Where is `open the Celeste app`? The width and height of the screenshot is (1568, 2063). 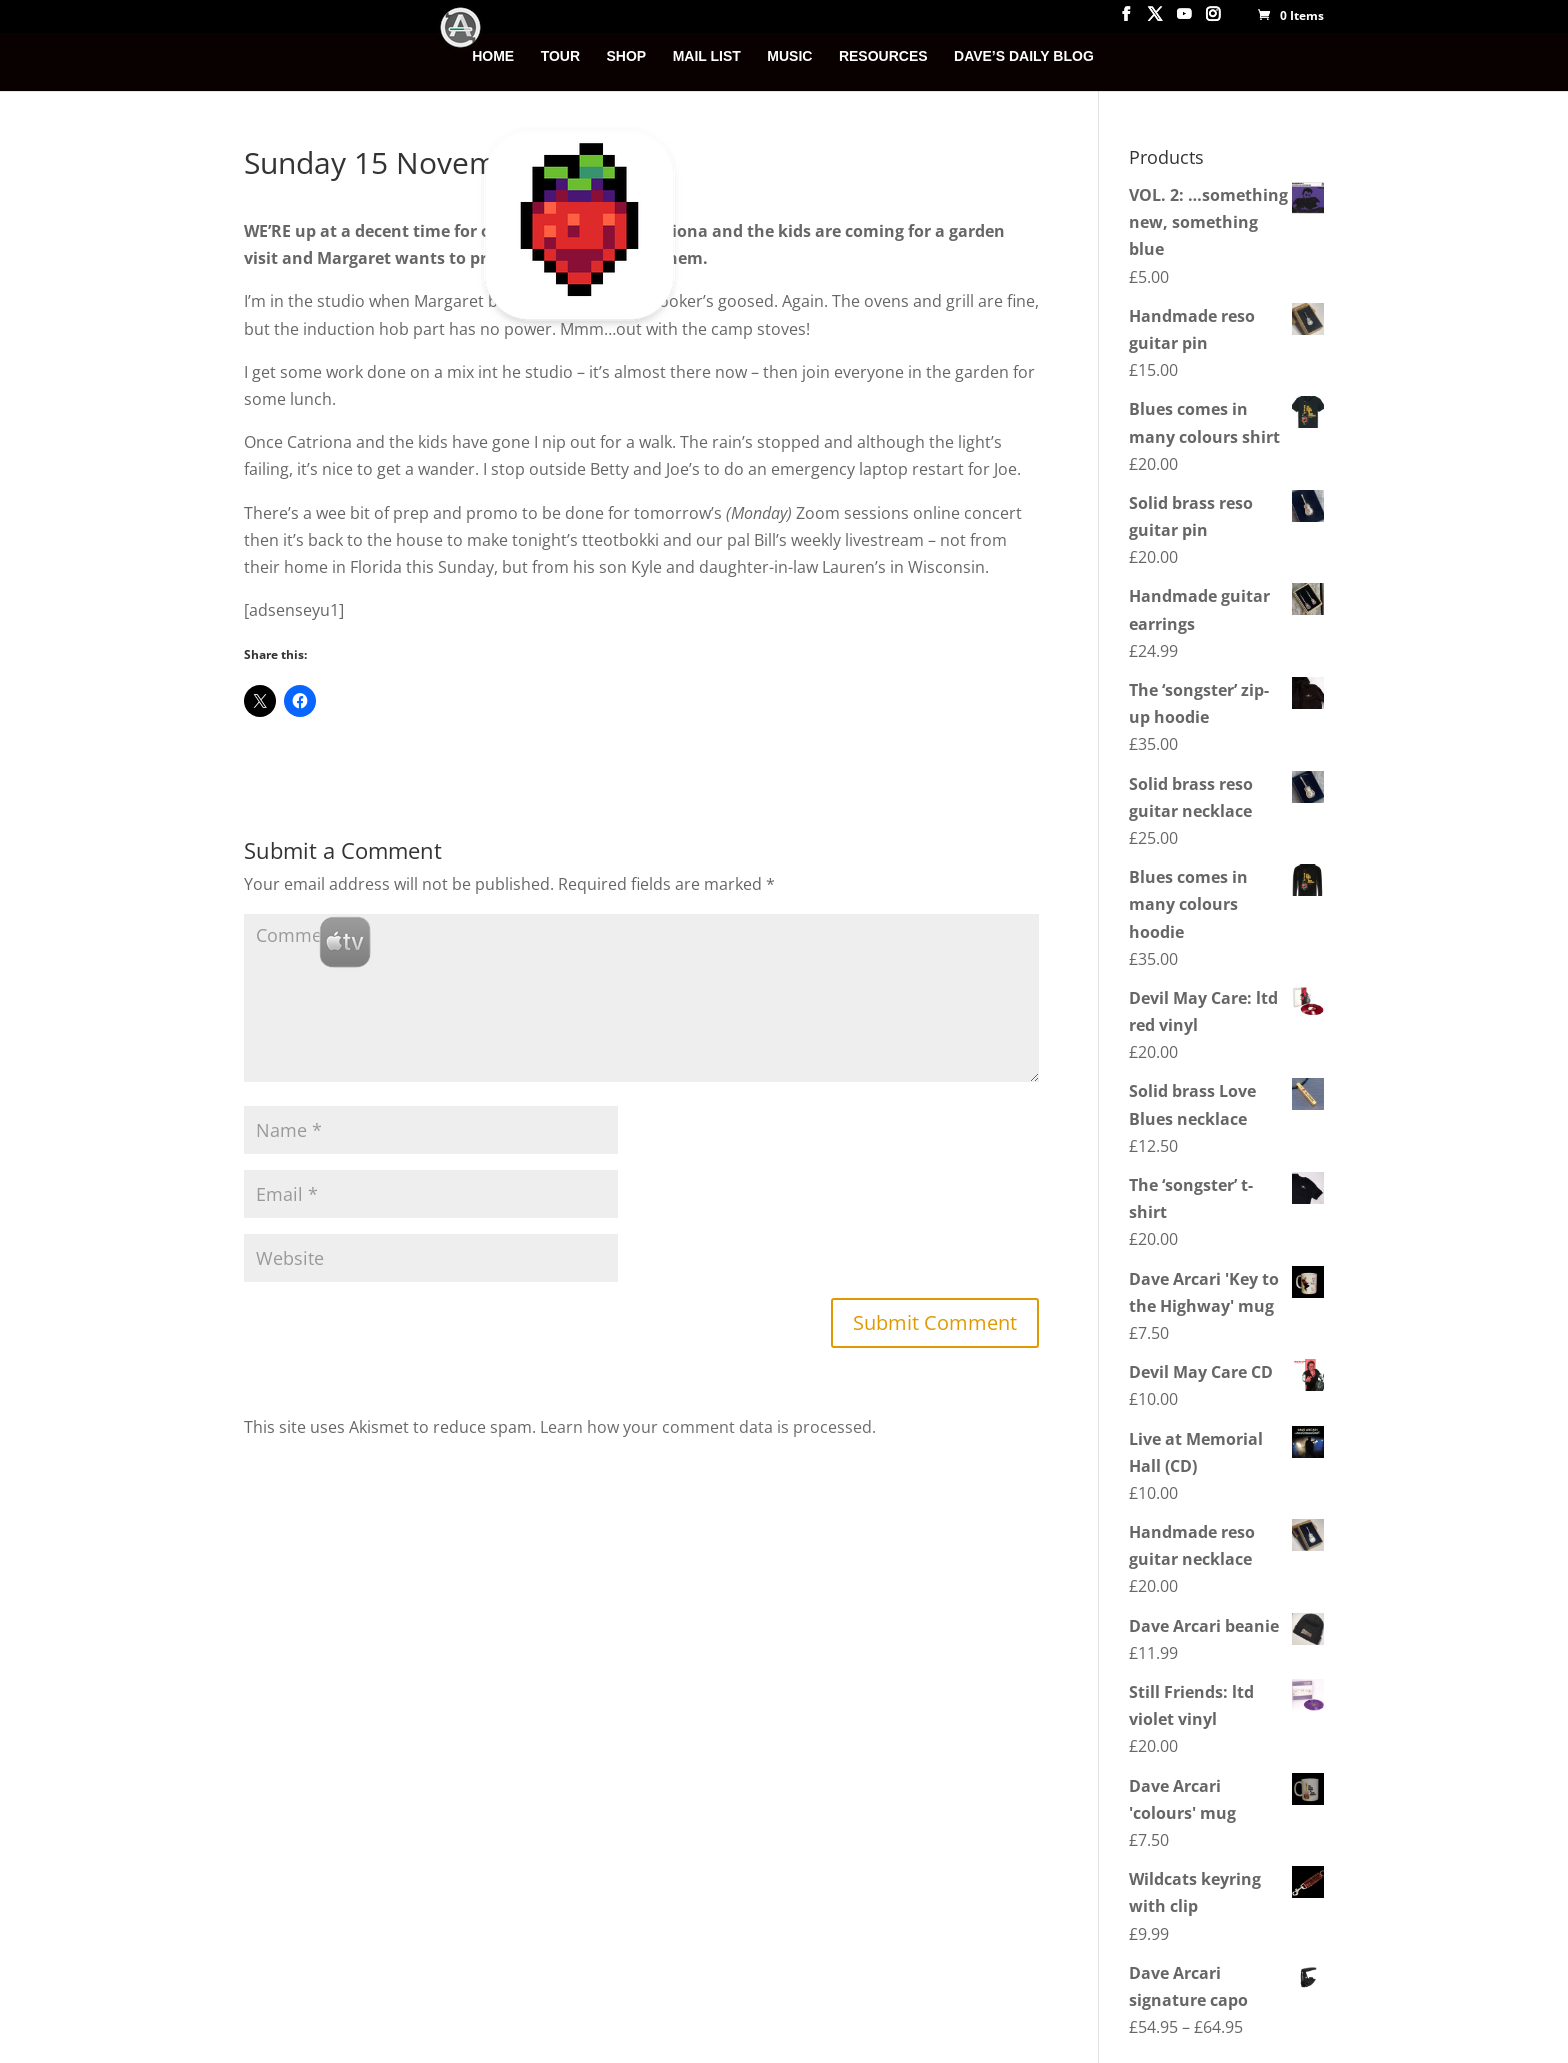 open the Celeste app is located at coordinates (579, 225).